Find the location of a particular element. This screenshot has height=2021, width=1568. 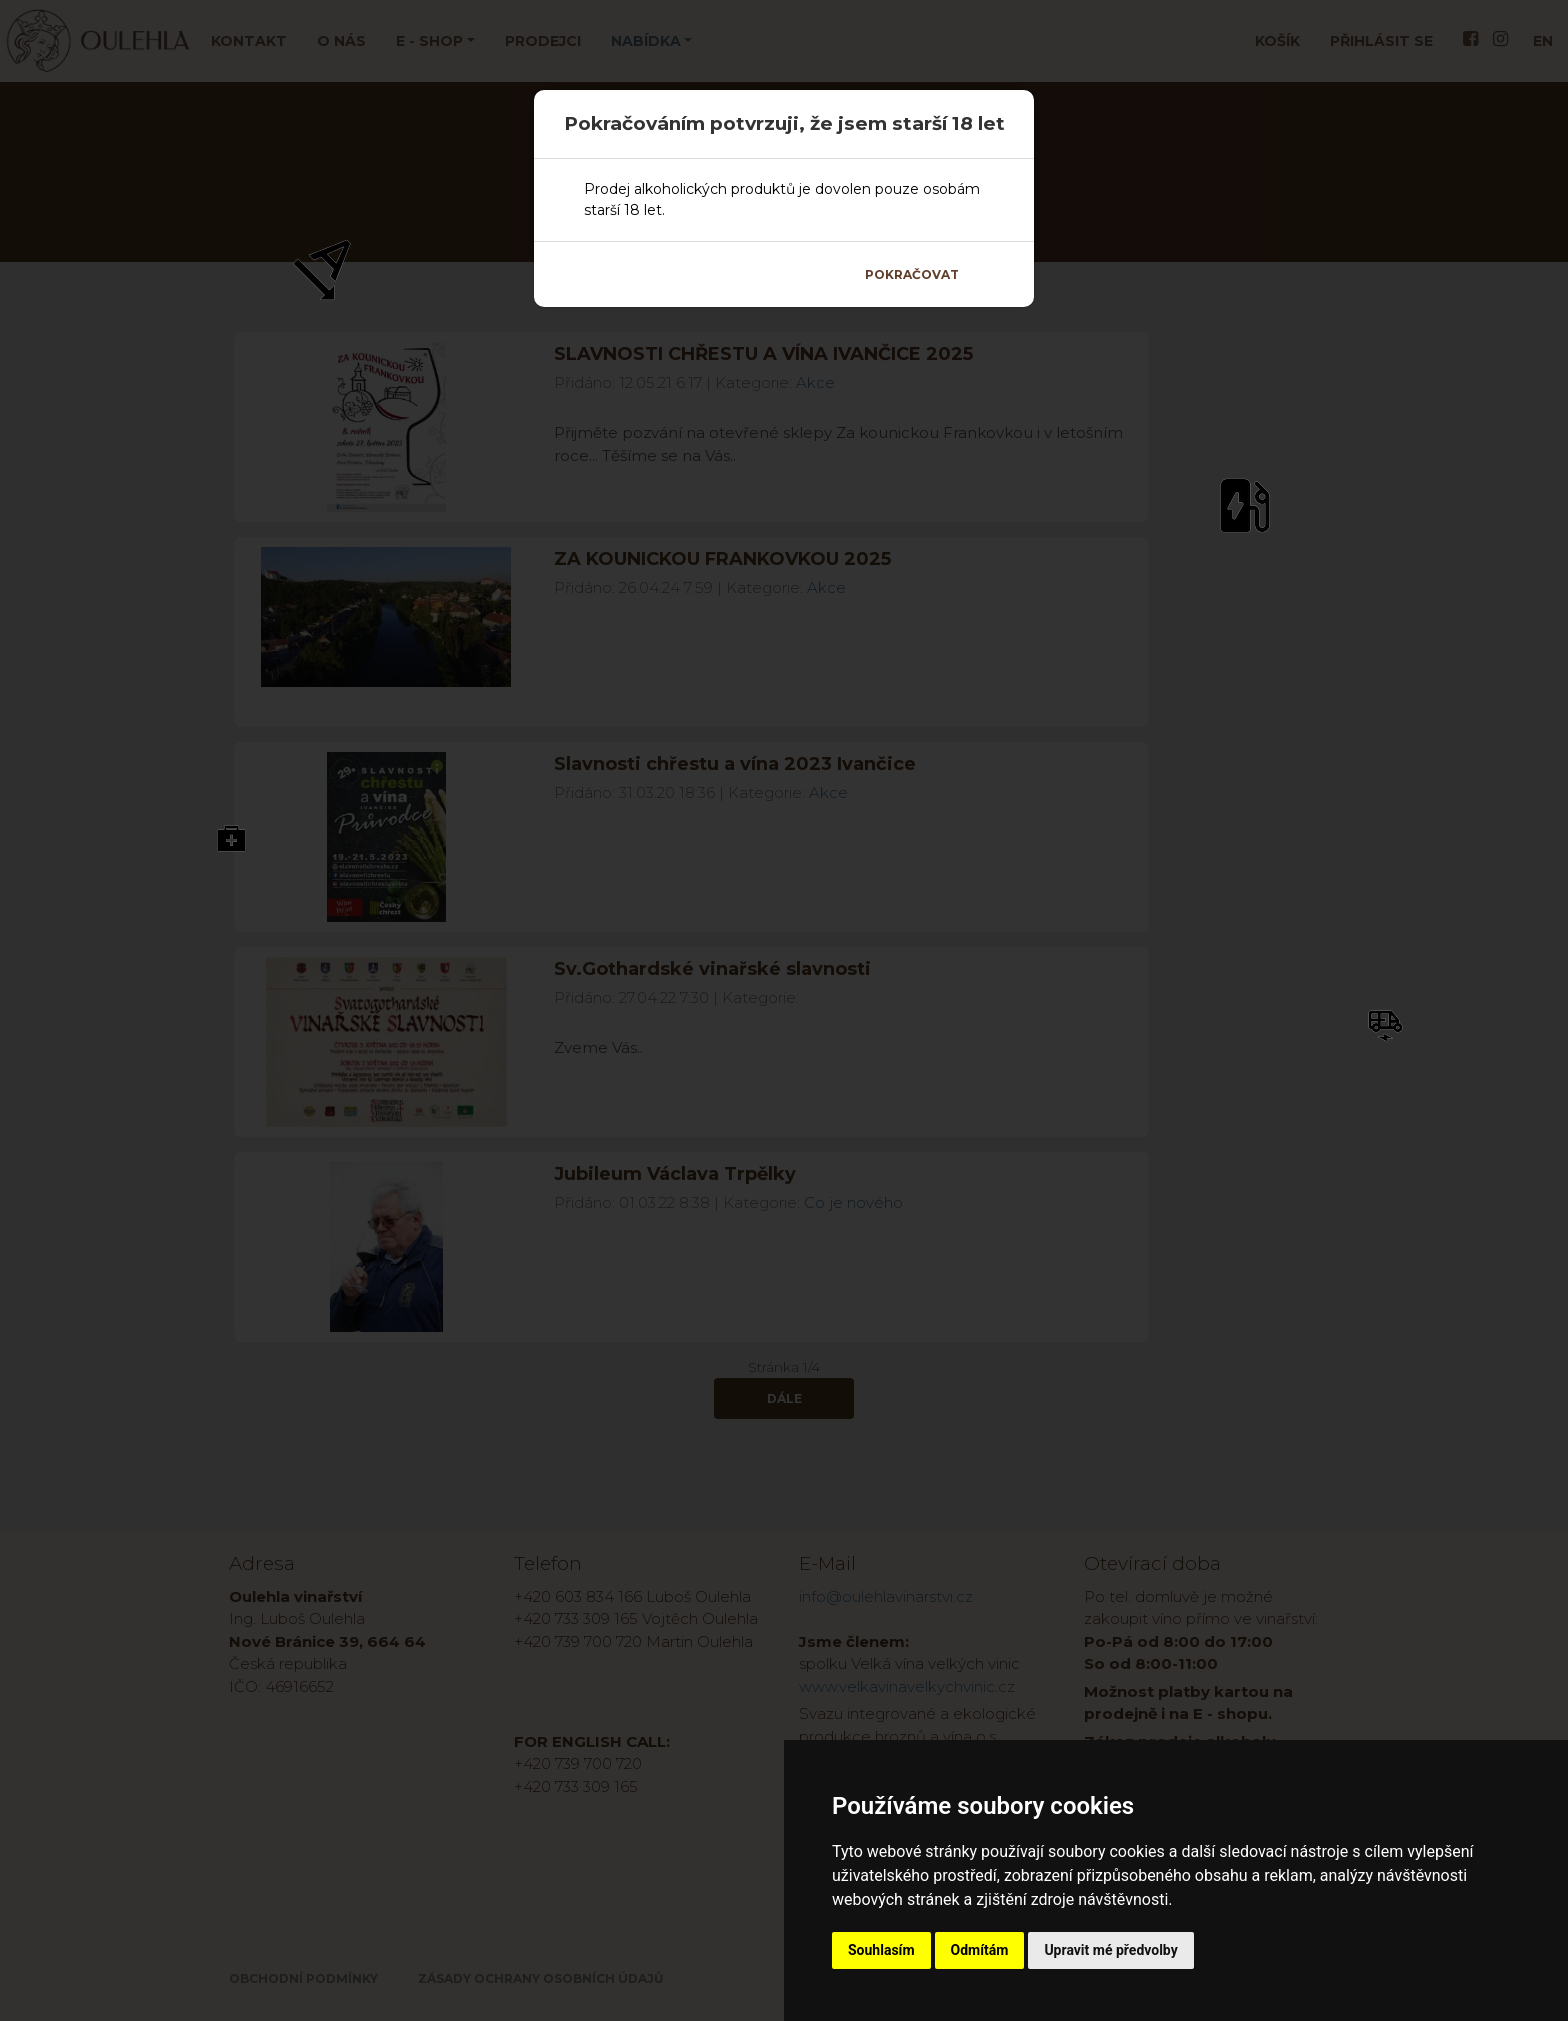

access health or medical features is located at coordinates (231, 838).